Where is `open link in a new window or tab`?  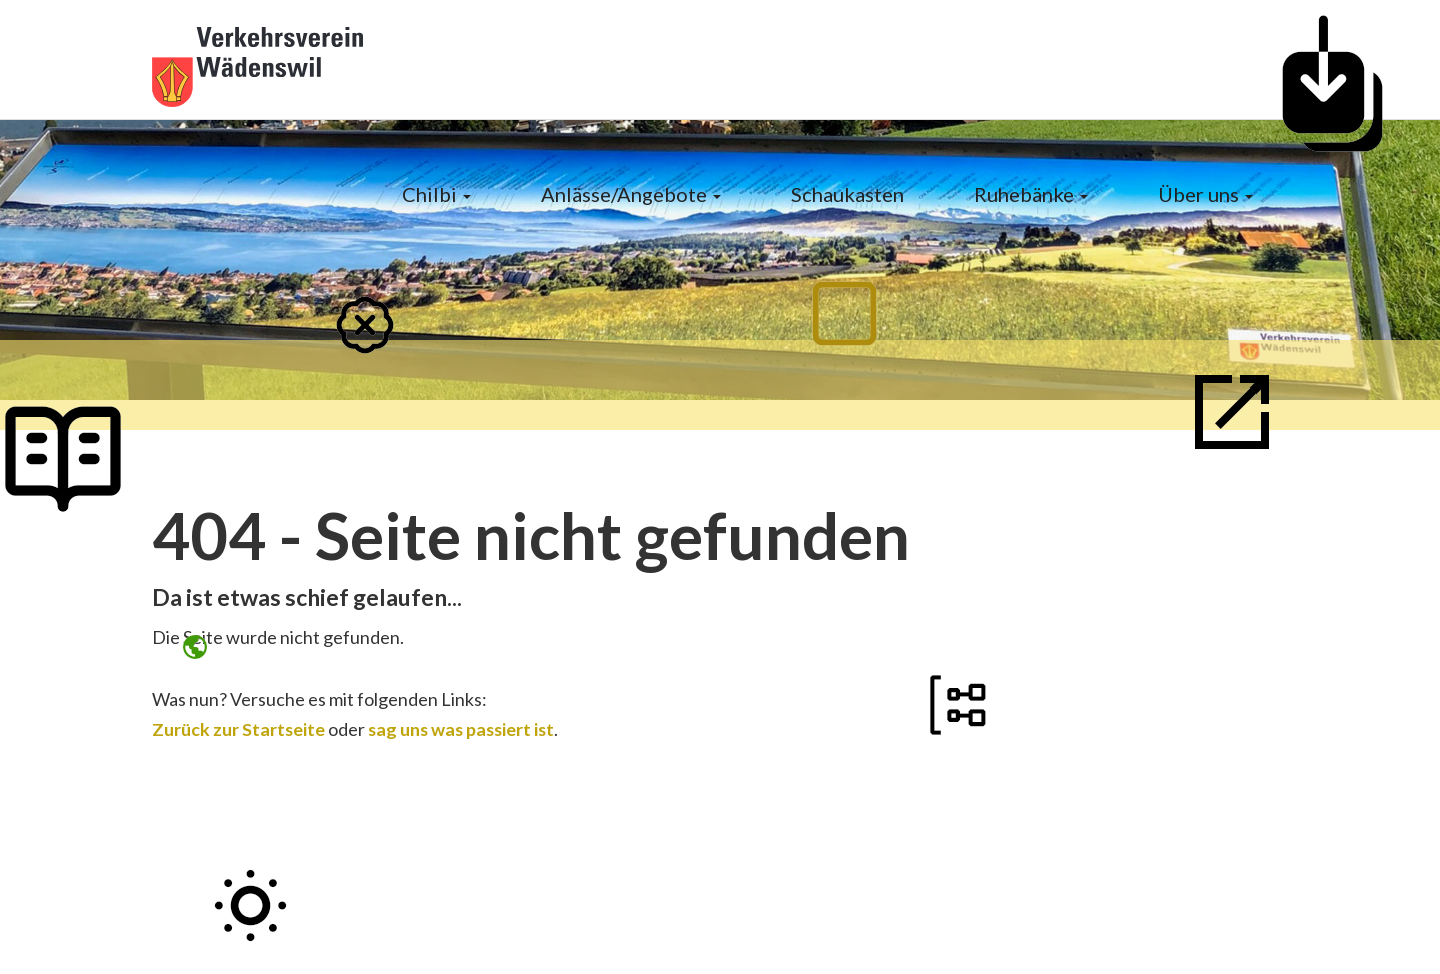
open link in a new window or tab is located at coordinates (1232, 412).